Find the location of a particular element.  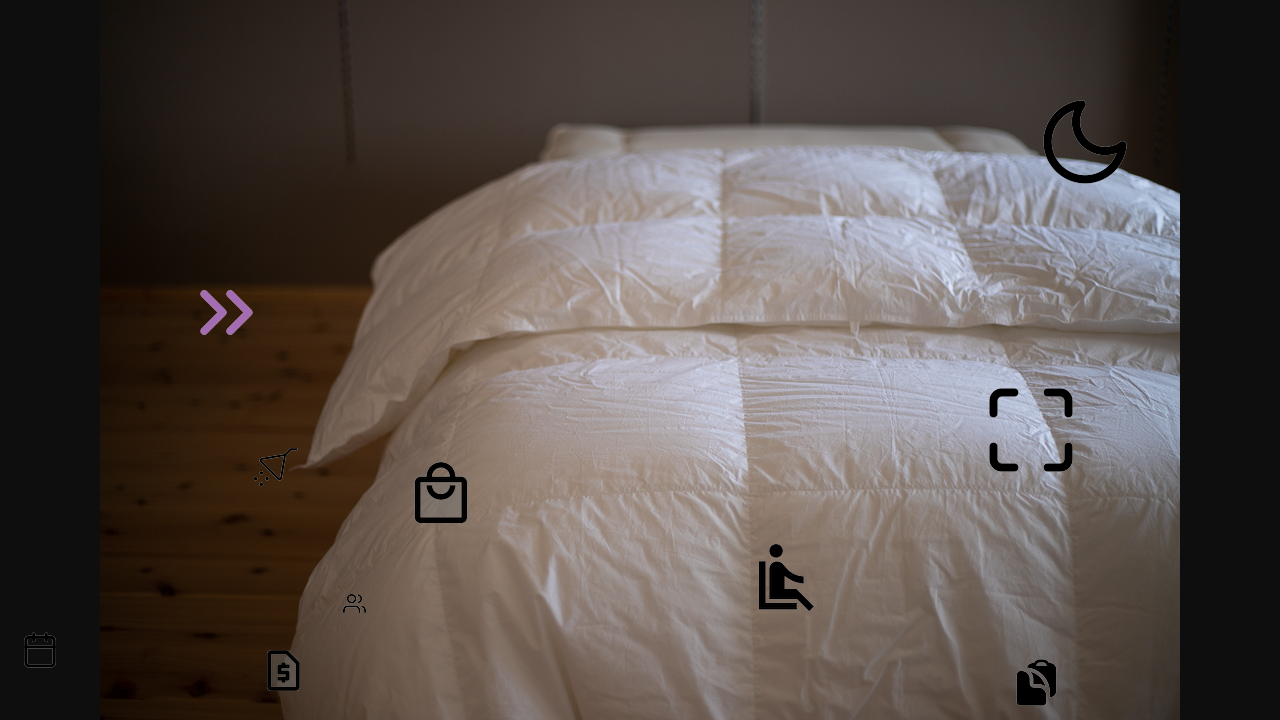

indicates shower or bathroom facilities is located at coordinates (275, 465).